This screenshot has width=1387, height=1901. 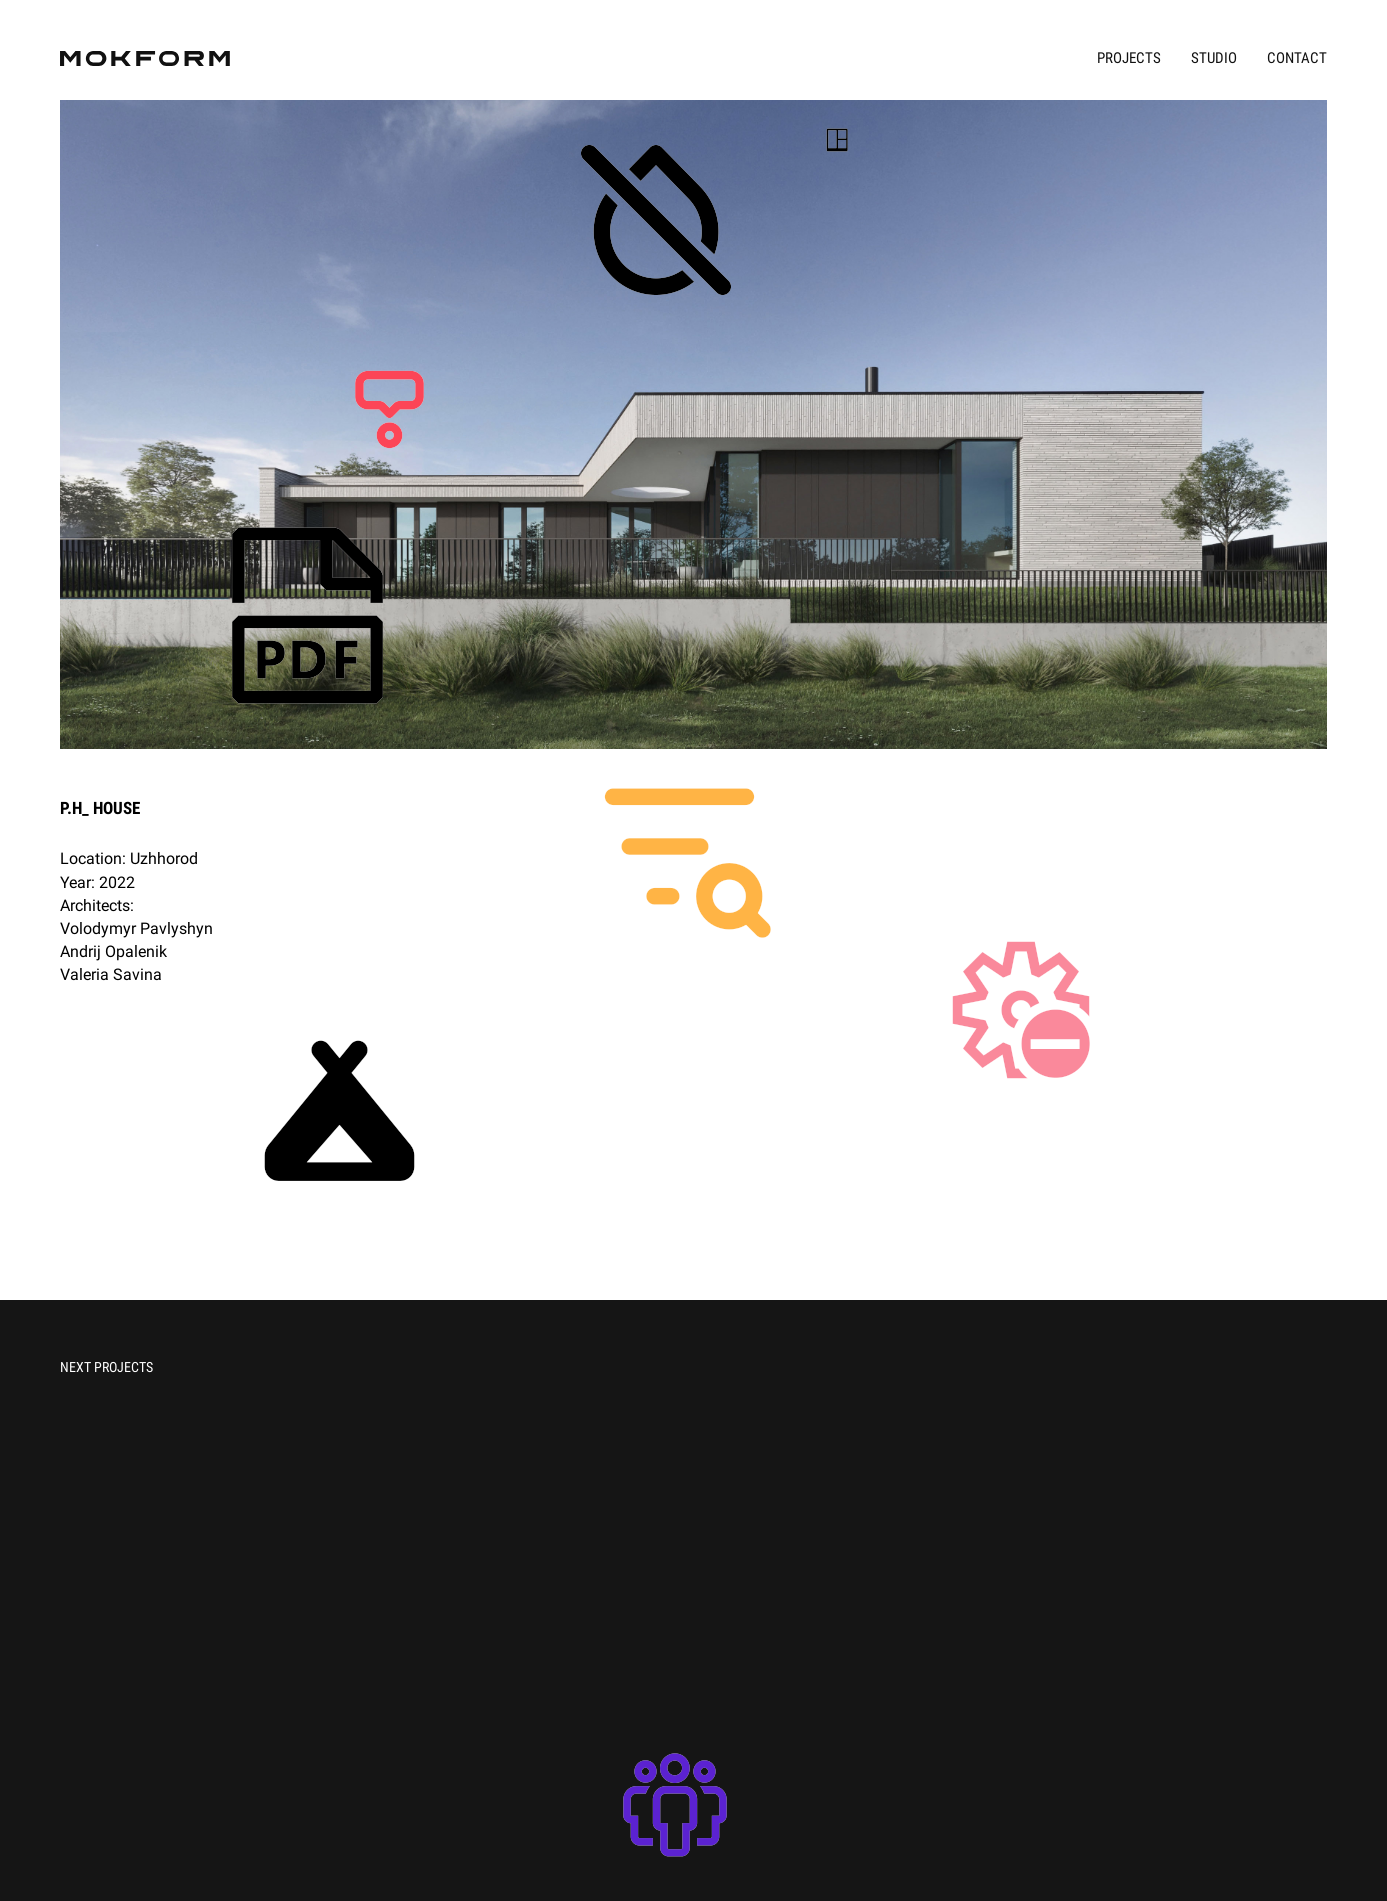 I want to click on find nearby campgrounds or camping sites, so click(x=339, y=1115).